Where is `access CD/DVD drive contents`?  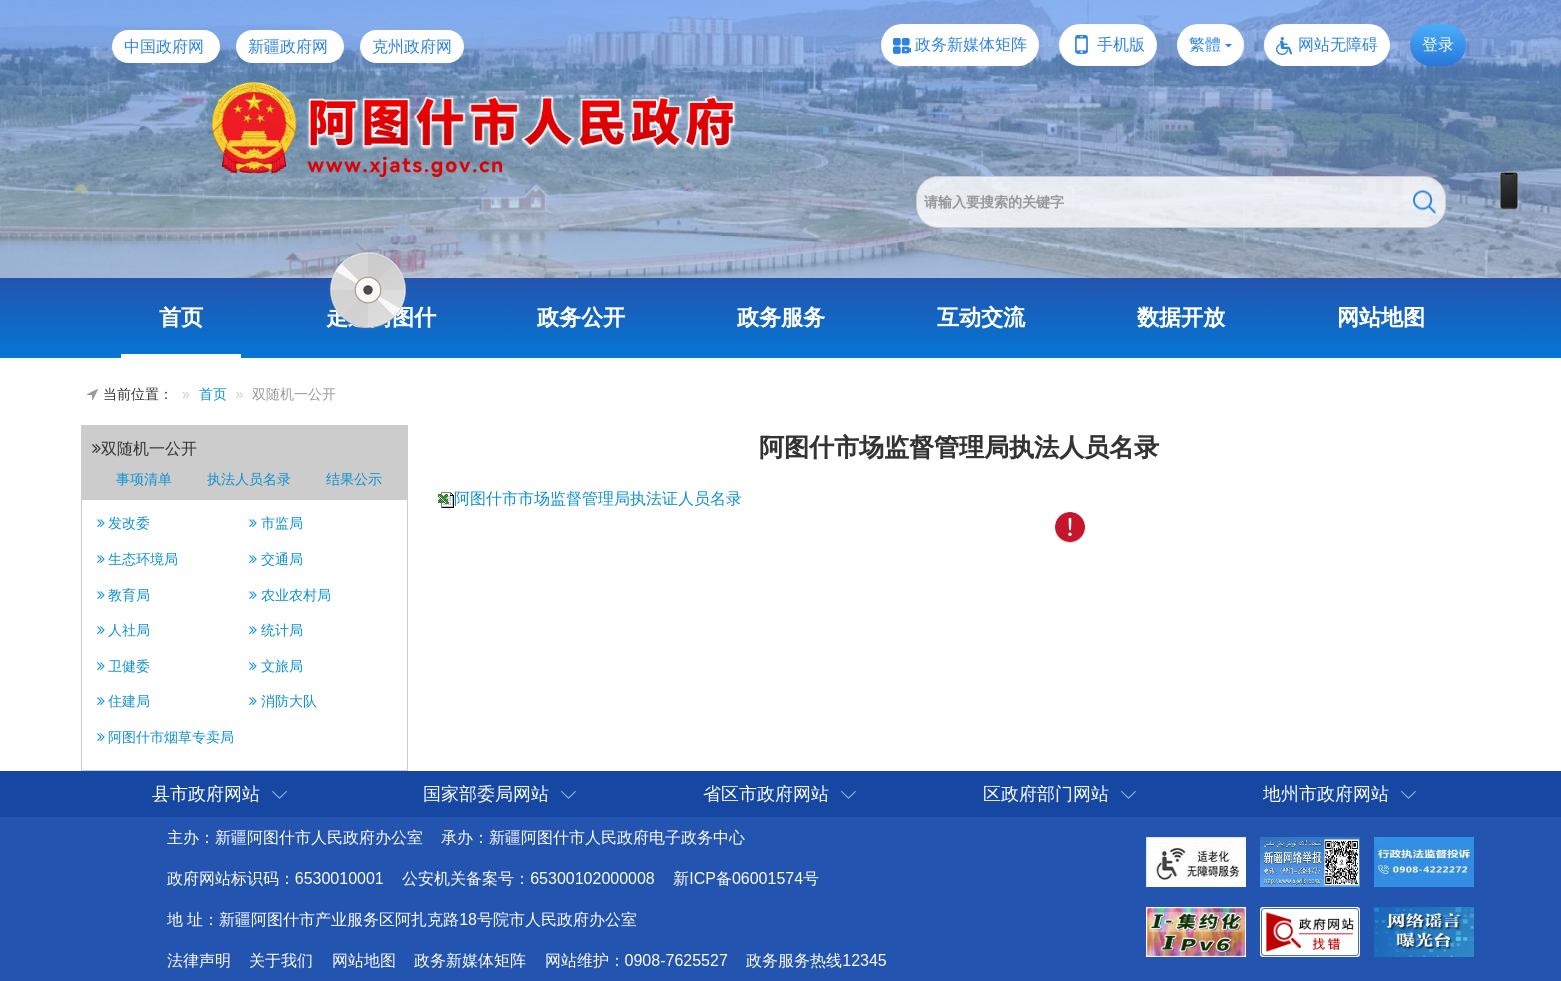
access CD/DVD drive contents is located at coordinates (368, 290).